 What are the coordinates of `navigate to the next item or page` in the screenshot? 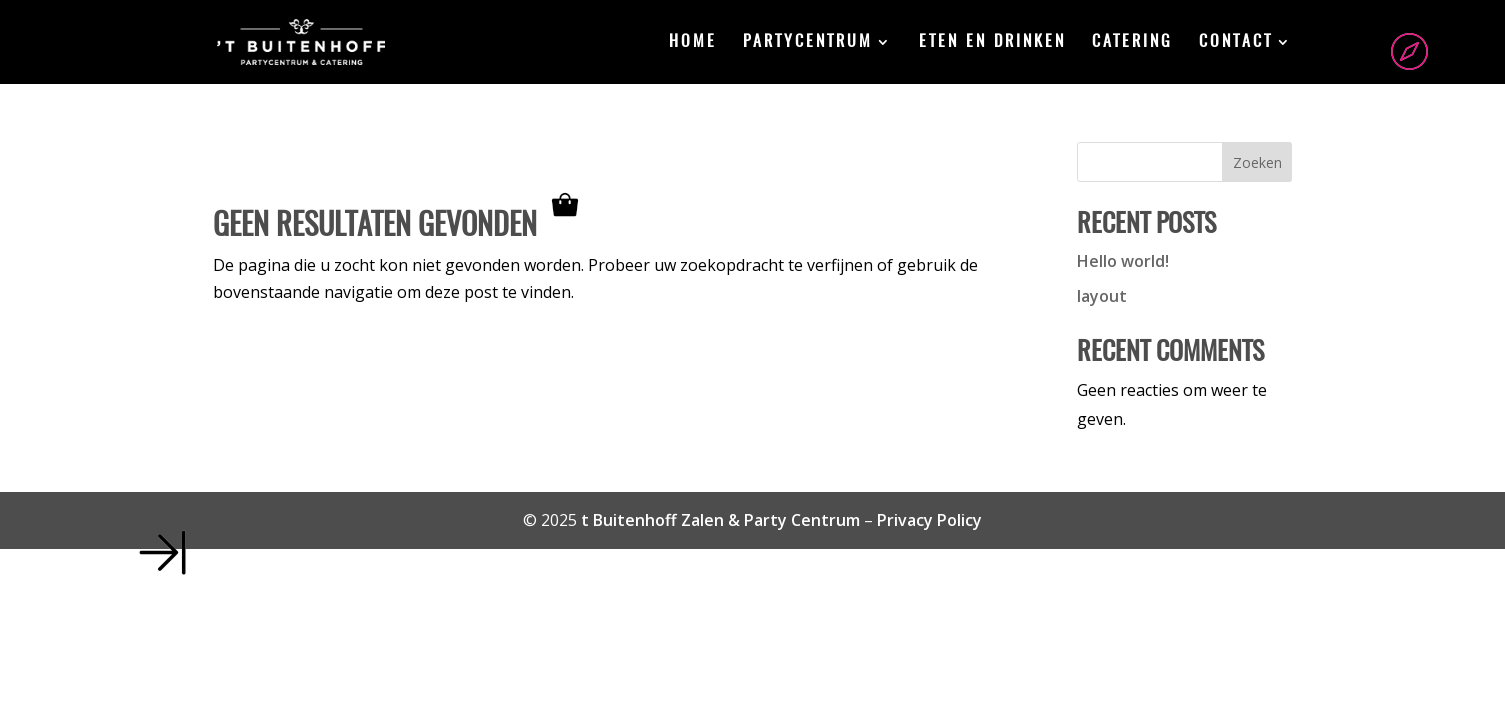 It's located at (163, 552).